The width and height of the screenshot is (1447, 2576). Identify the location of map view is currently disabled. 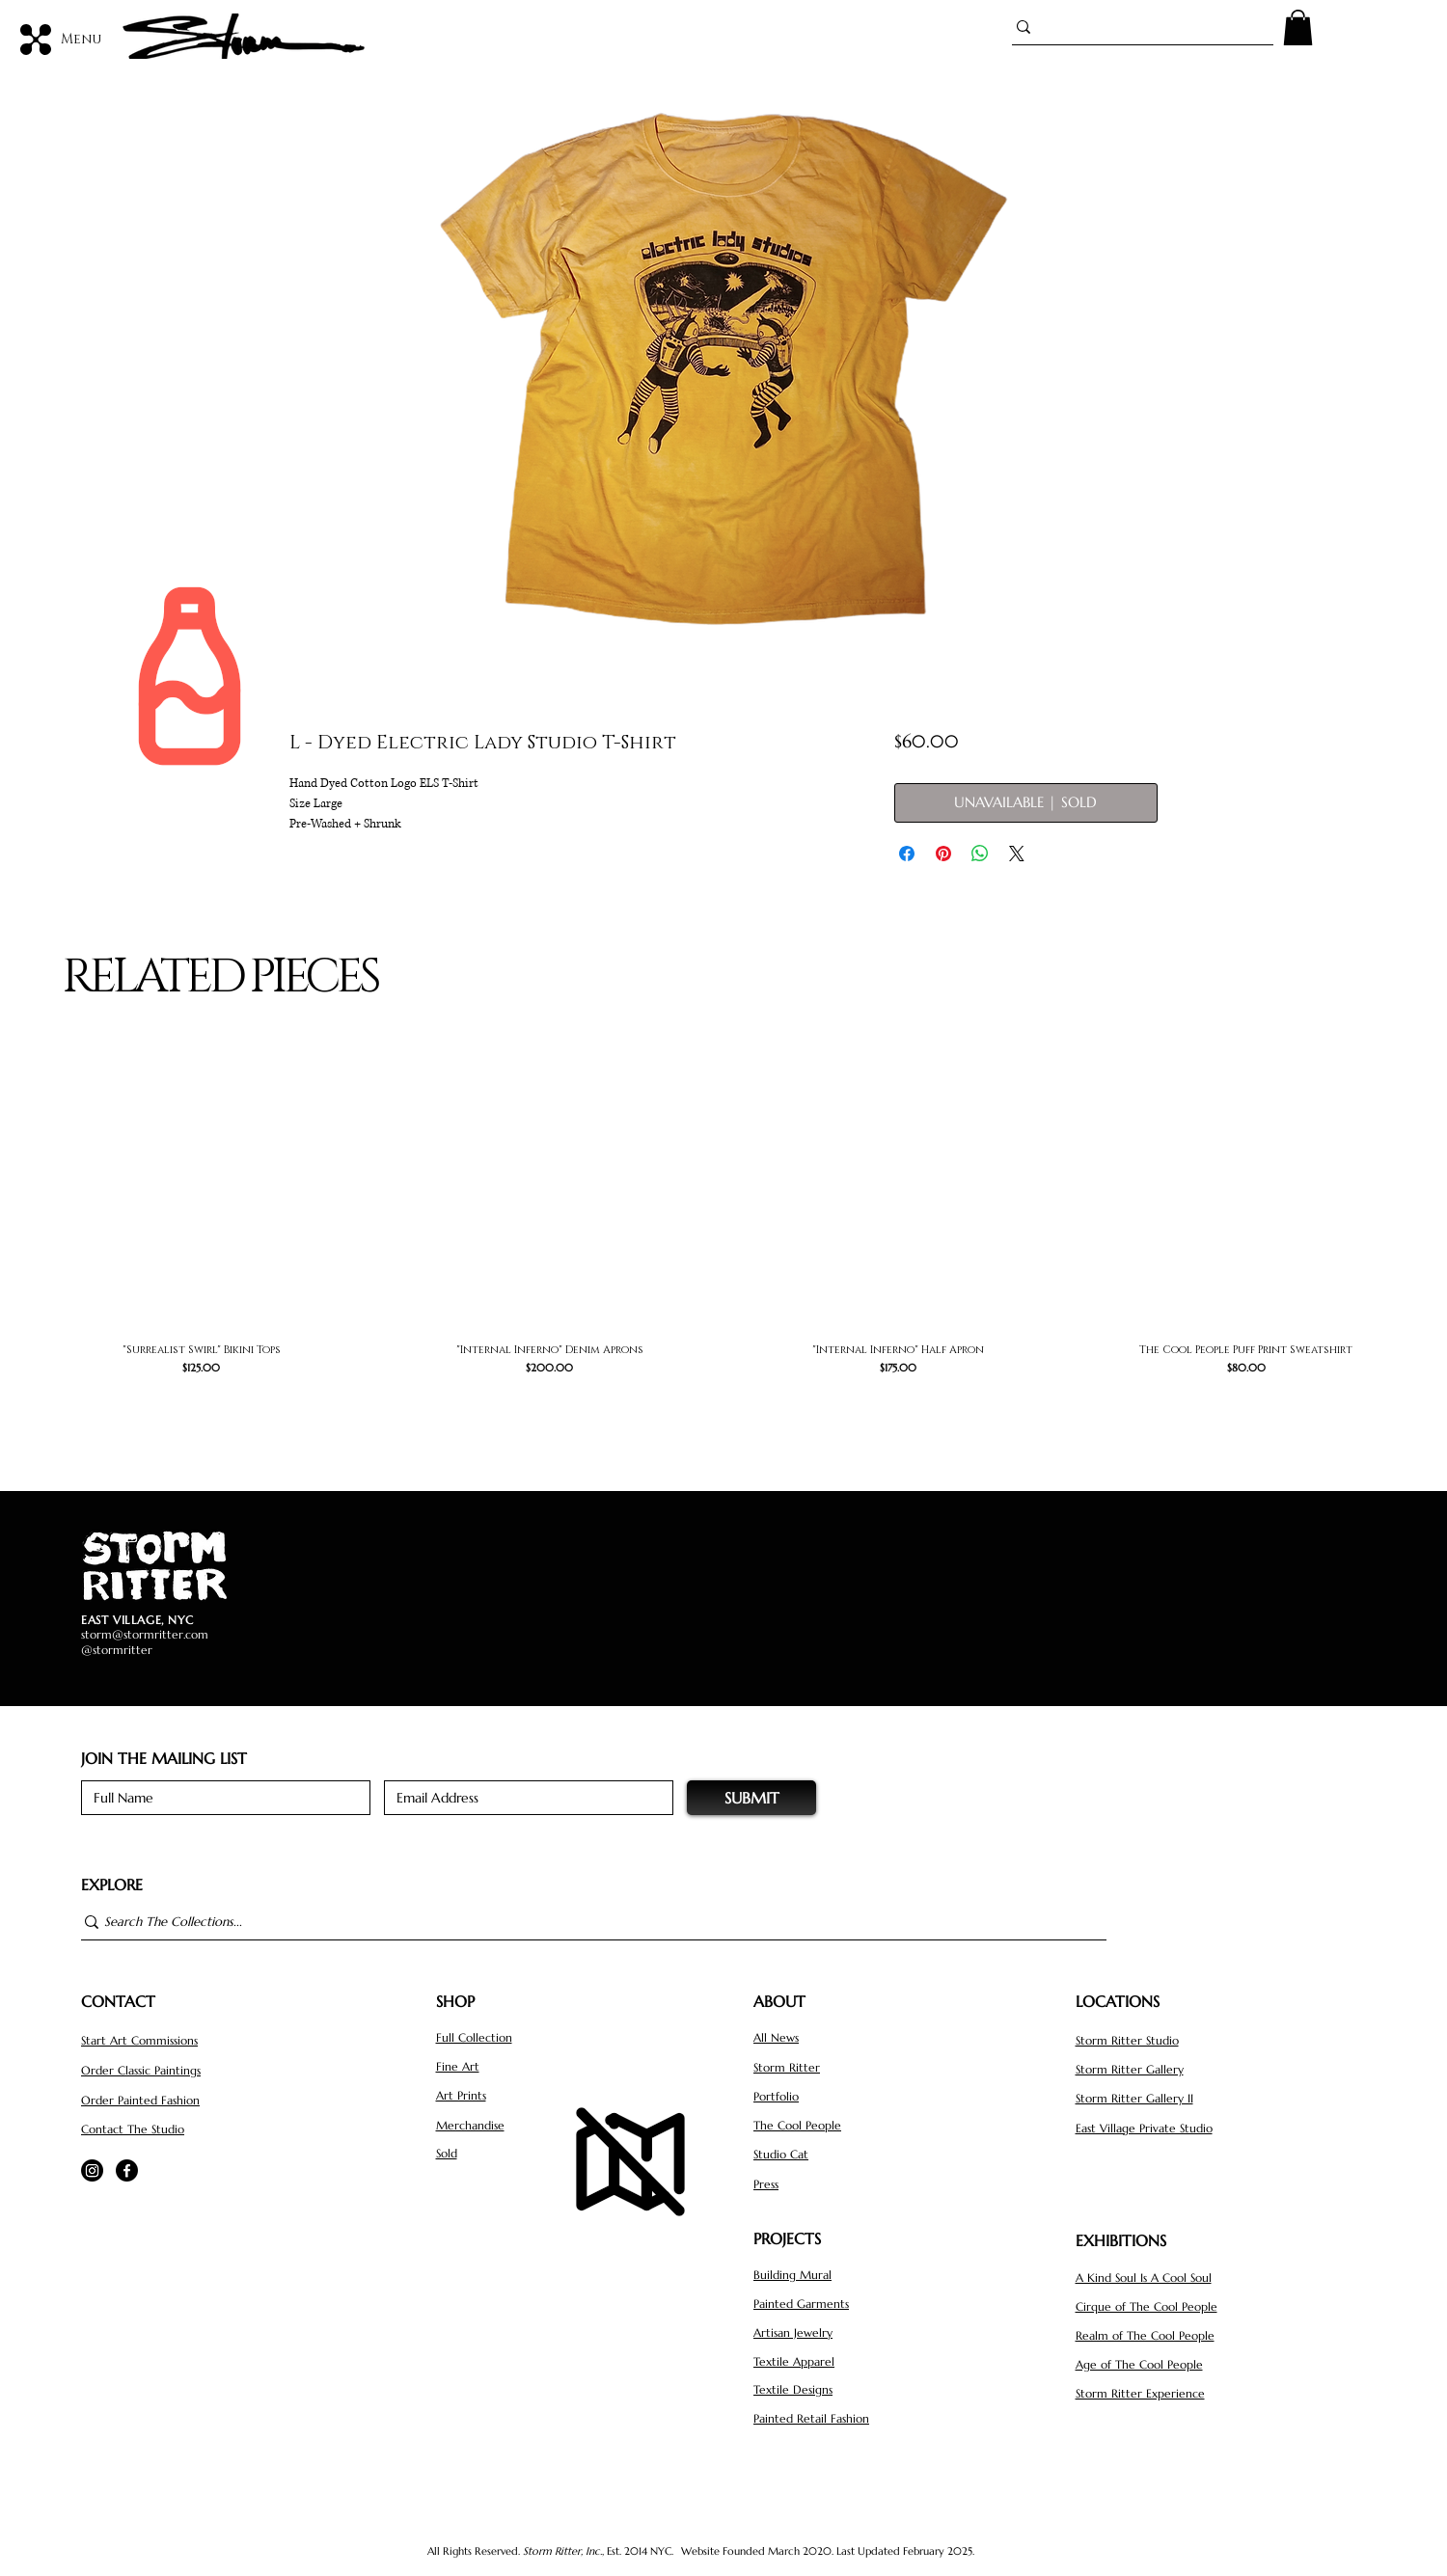
(630, 2161).